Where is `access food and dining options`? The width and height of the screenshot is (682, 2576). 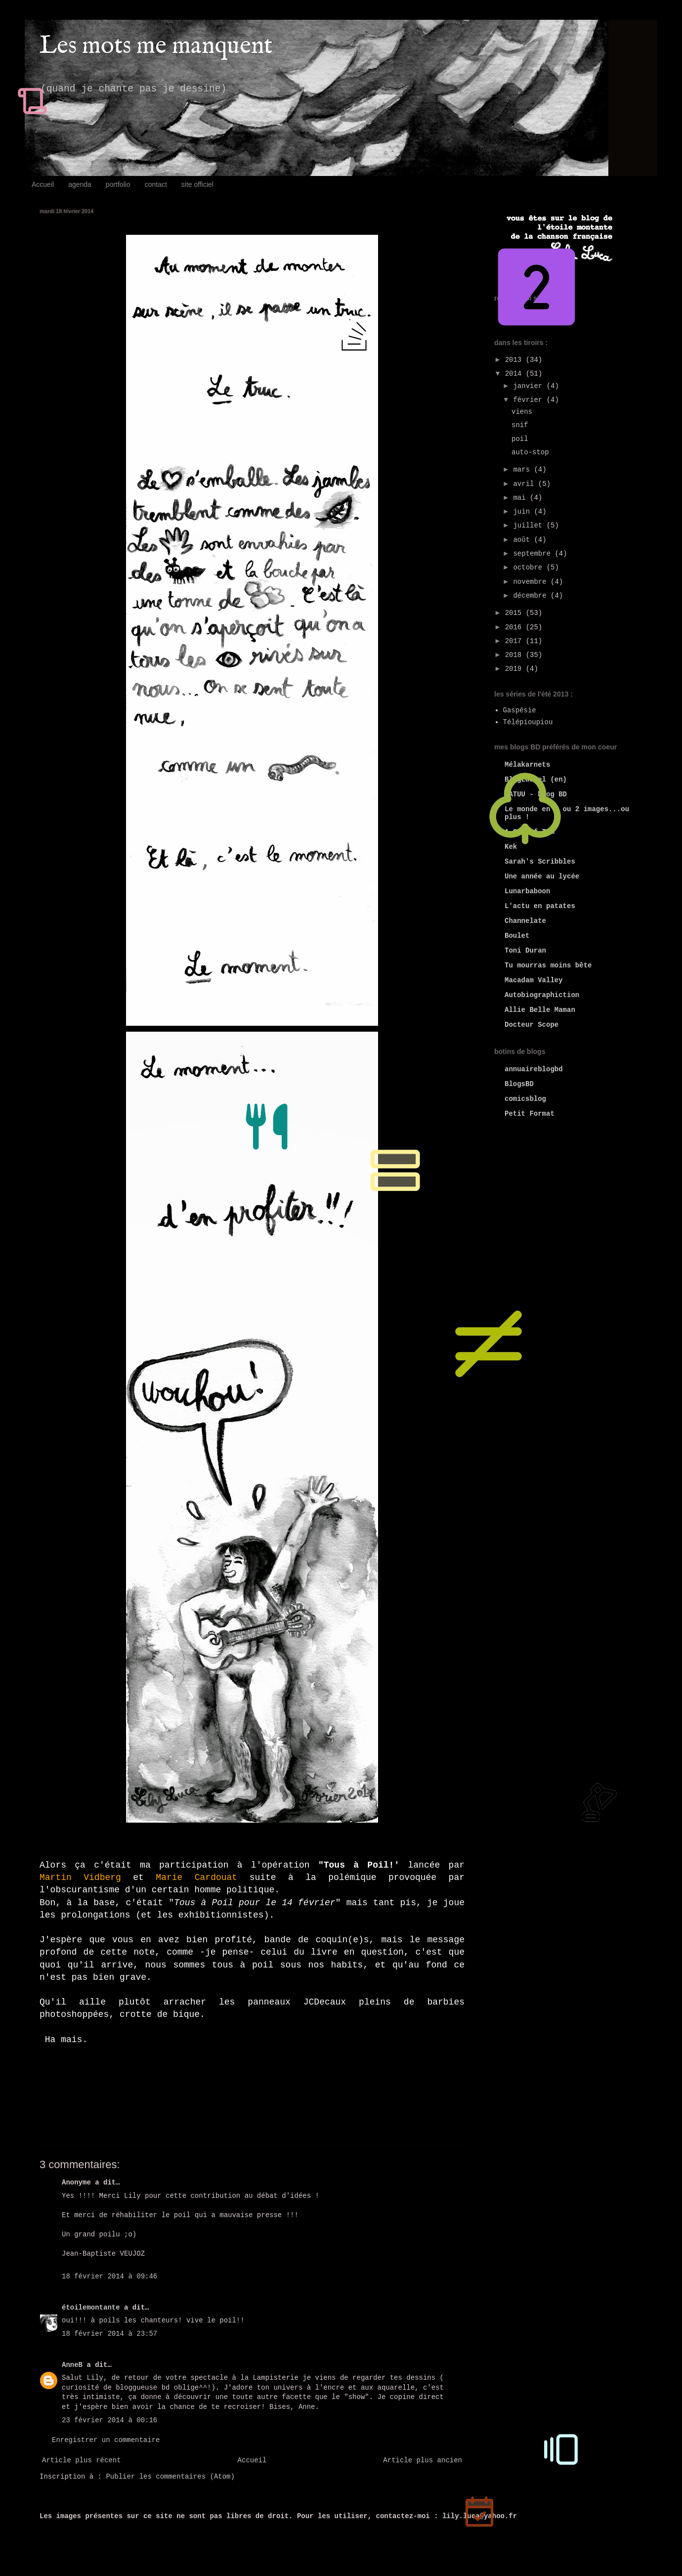 access food and dining options is located at coordinates (267, 1127).